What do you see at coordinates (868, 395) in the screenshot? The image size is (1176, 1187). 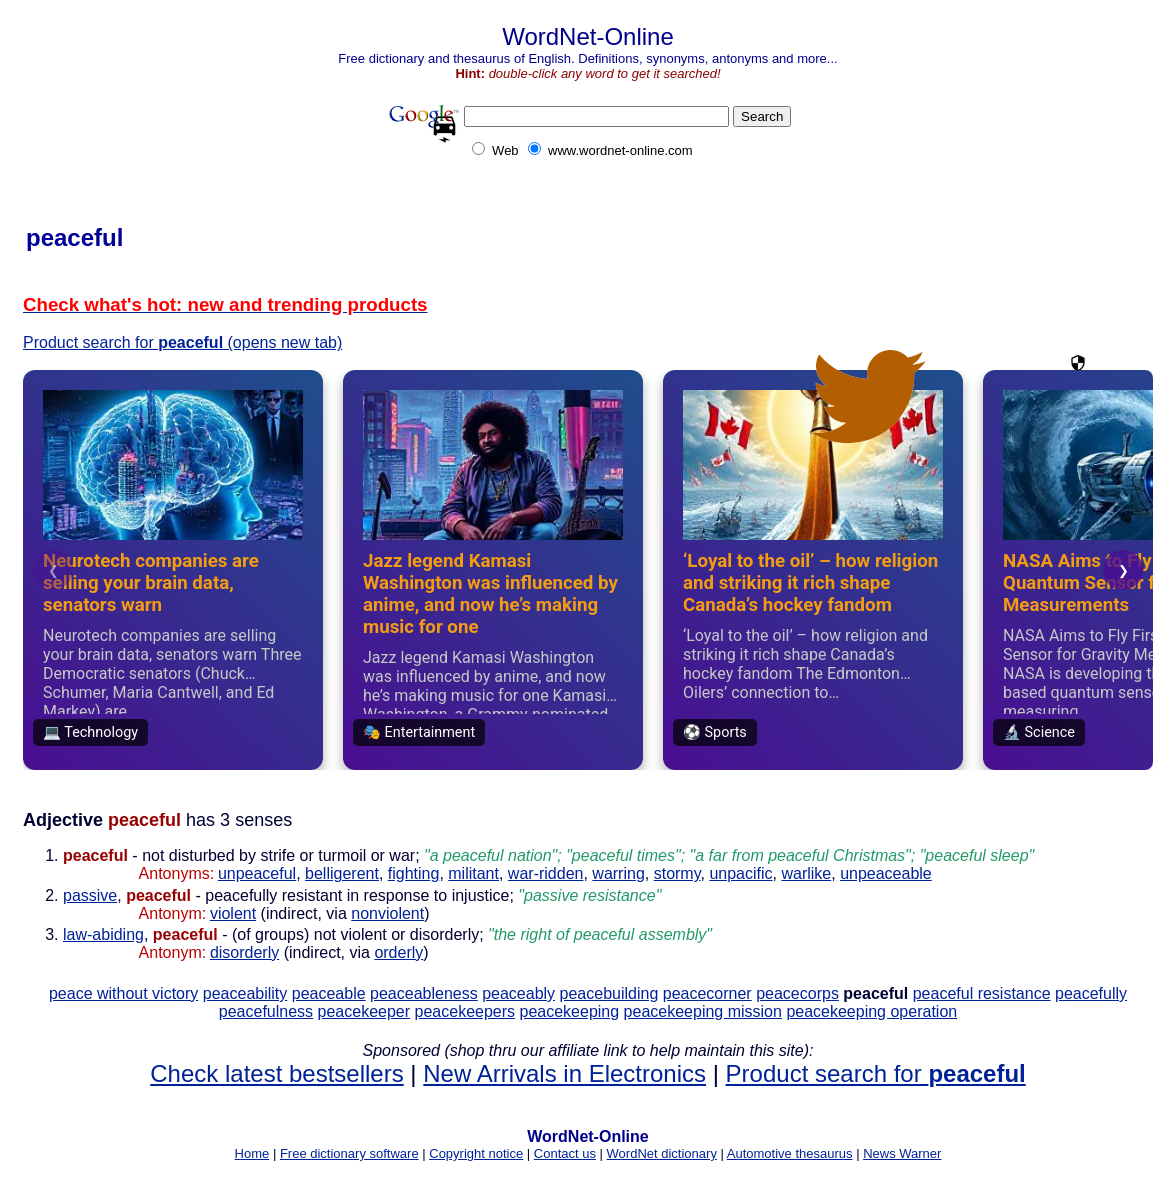 I see `share to Twitter` at bounding box center [868, 395].